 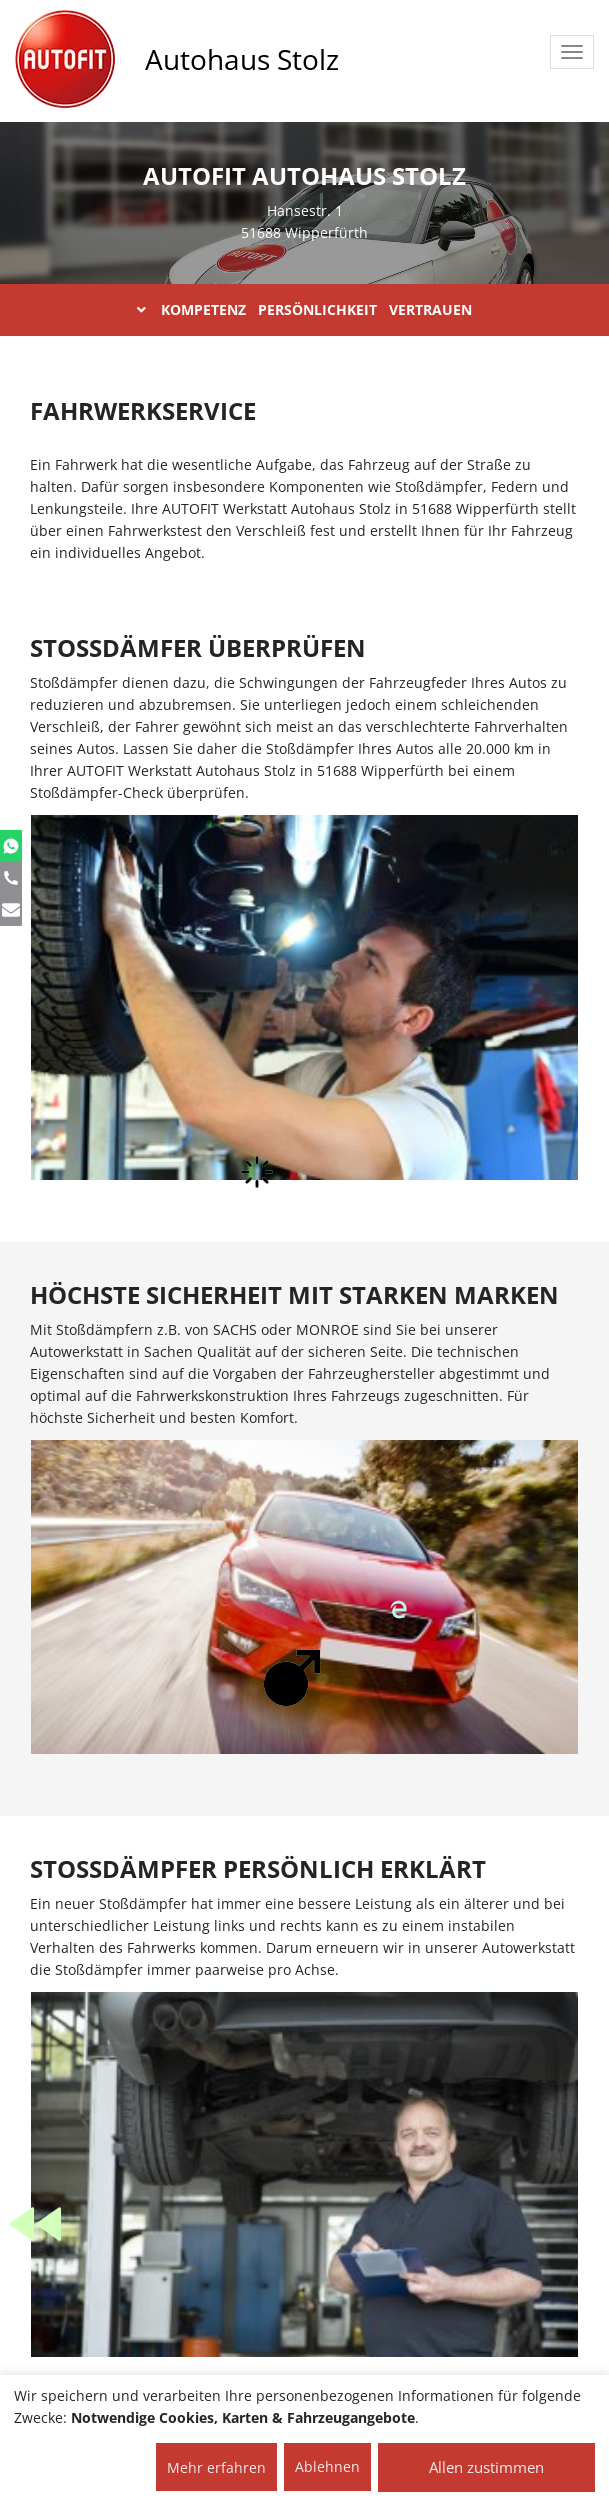 I want to click on indicates male or men's section, so click(x=290, y=1676).